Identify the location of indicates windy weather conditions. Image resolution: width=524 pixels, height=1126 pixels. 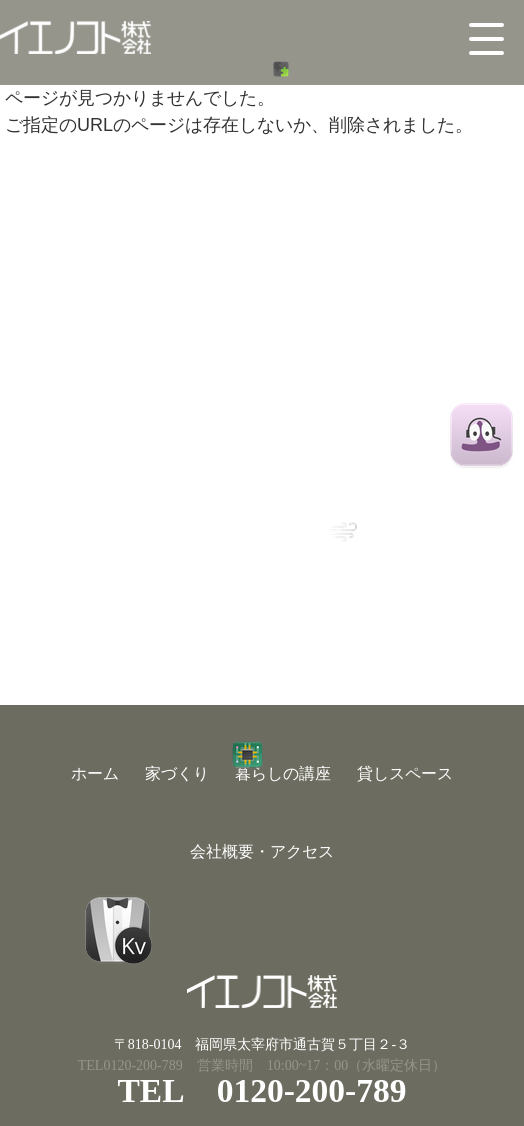
(343, 532).